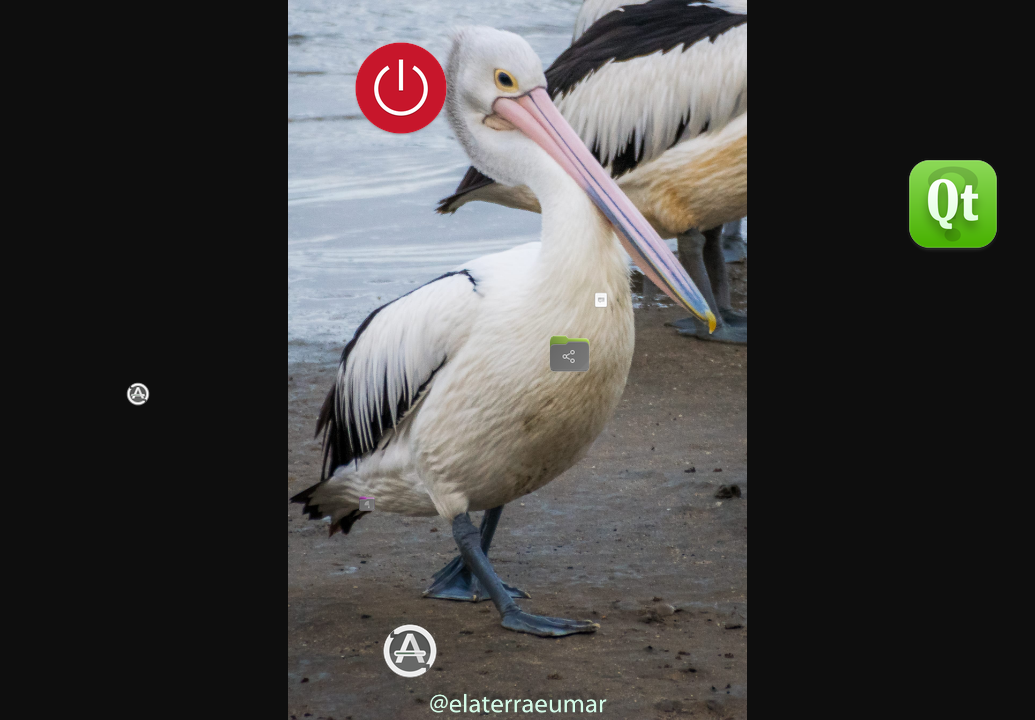 The image size is (1035, 720). Describe the element at coordinates (401, 88) in the screenshot. I see `shut down the system` at that location.